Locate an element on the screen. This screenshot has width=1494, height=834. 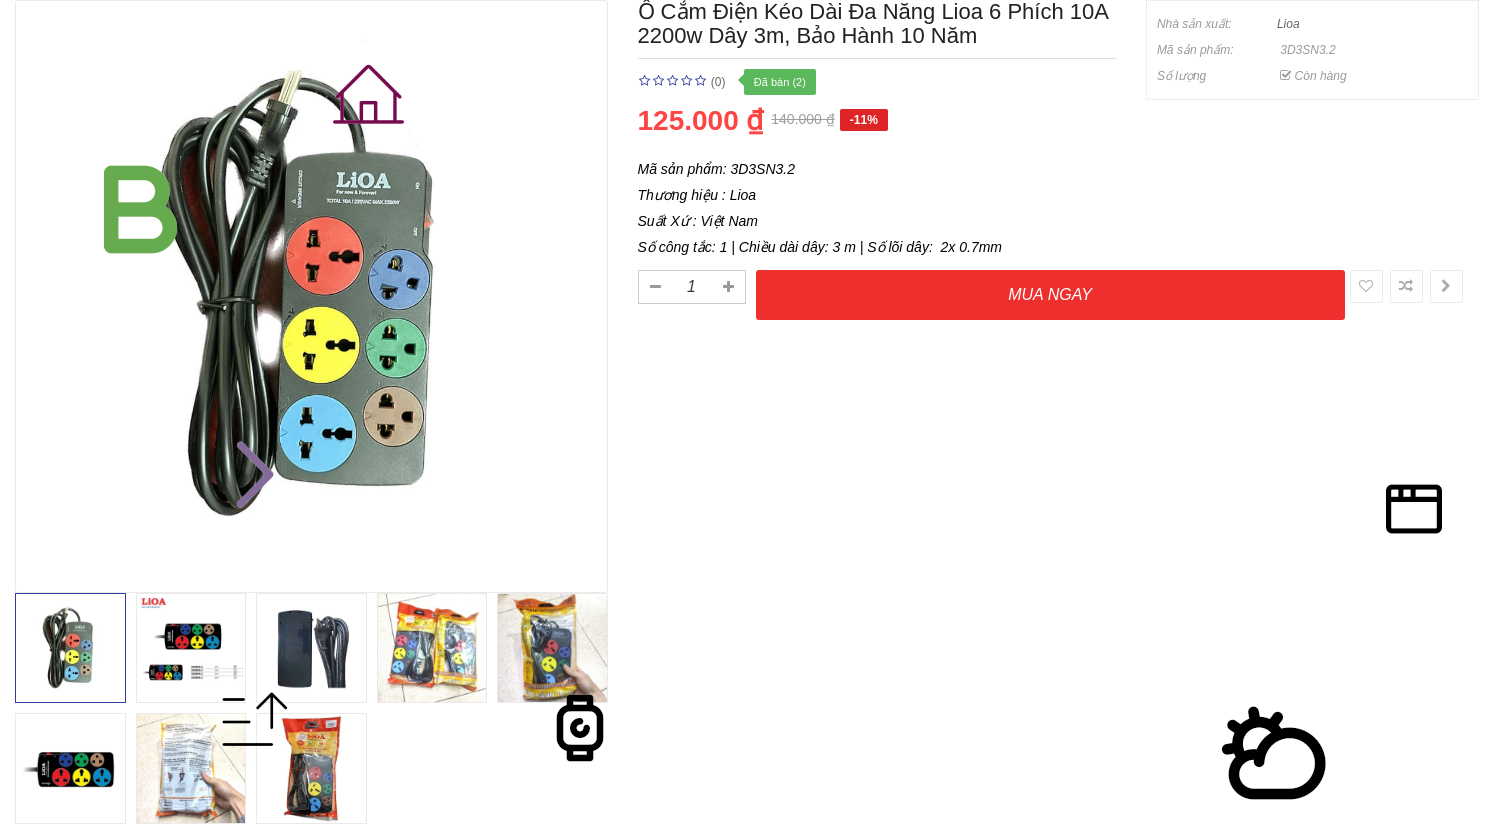
apply bold formatting to selected text is located at coordinates (140, 209).